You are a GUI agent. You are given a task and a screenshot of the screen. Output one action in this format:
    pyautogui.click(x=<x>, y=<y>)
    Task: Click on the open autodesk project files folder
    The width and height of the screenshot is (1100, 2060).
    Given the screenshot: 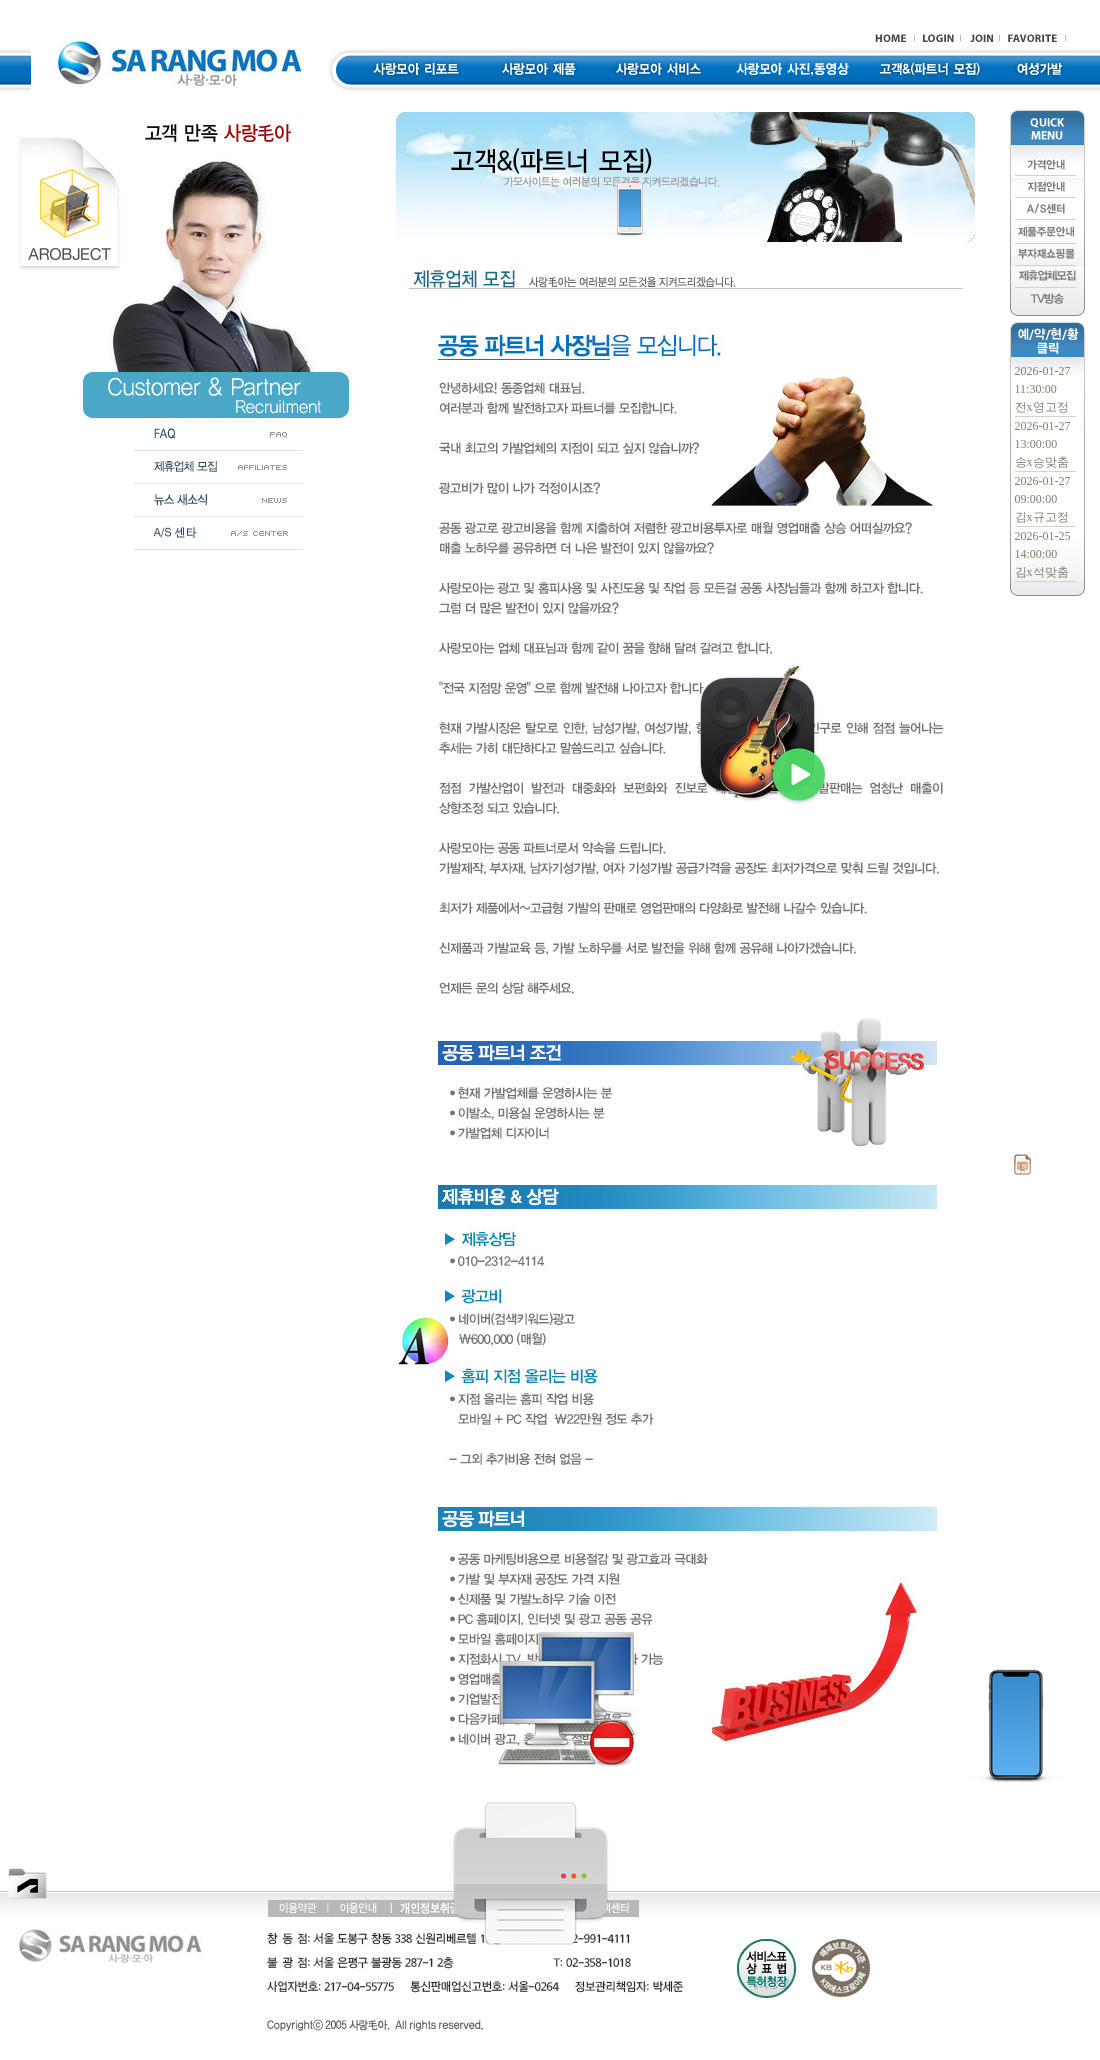 What is the action you would take?
    pyautogui.click(x=27, y=1884)
    